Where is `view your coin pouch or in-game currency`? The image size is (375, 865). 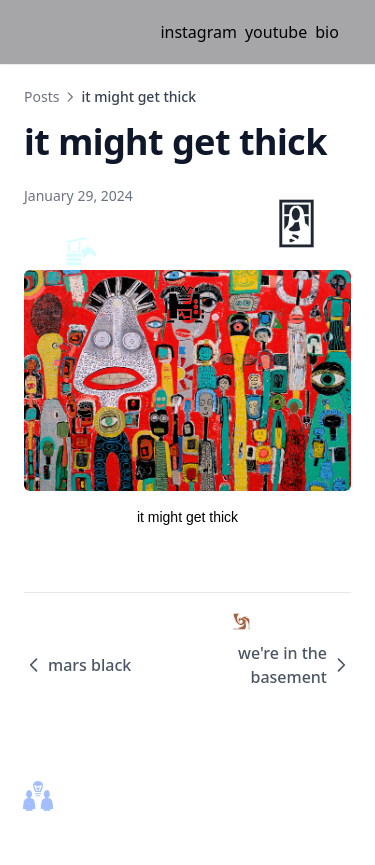 view your coin pouch or in-game currency is located at coordinates (83, 410).